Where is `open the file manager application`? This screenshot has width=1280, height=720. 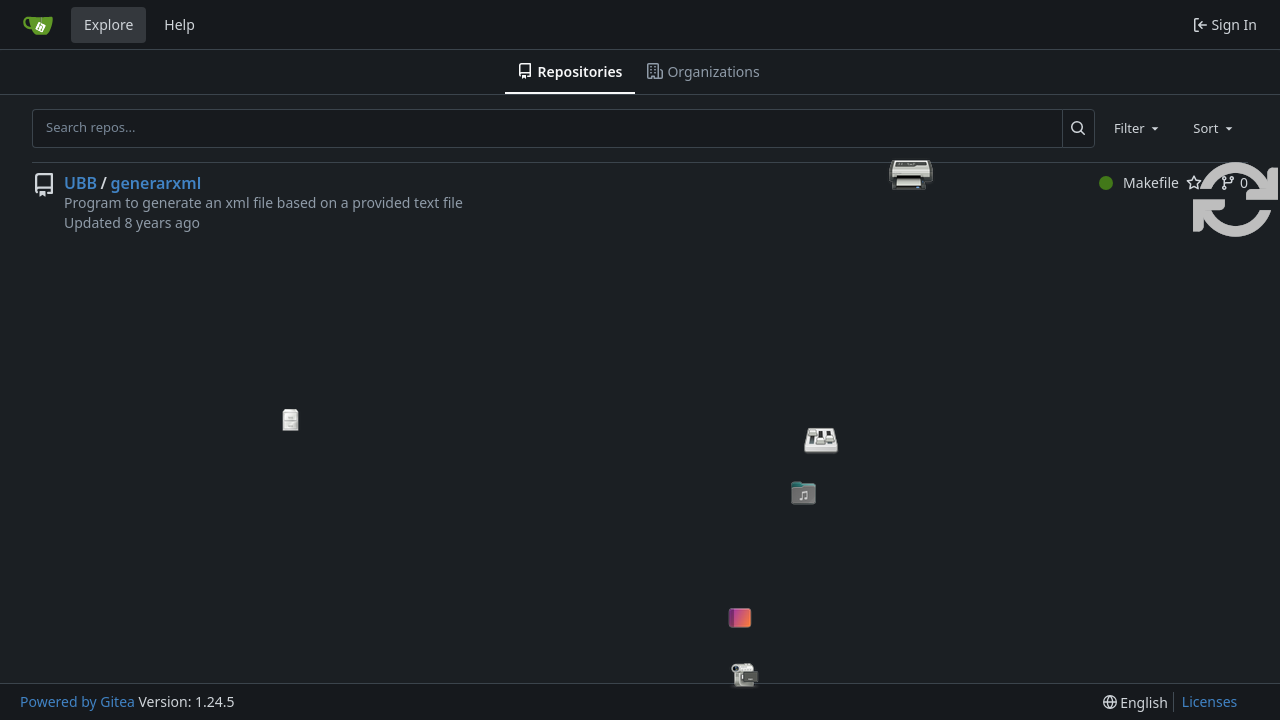
open the file manager application is located at coordinates (290, 420).